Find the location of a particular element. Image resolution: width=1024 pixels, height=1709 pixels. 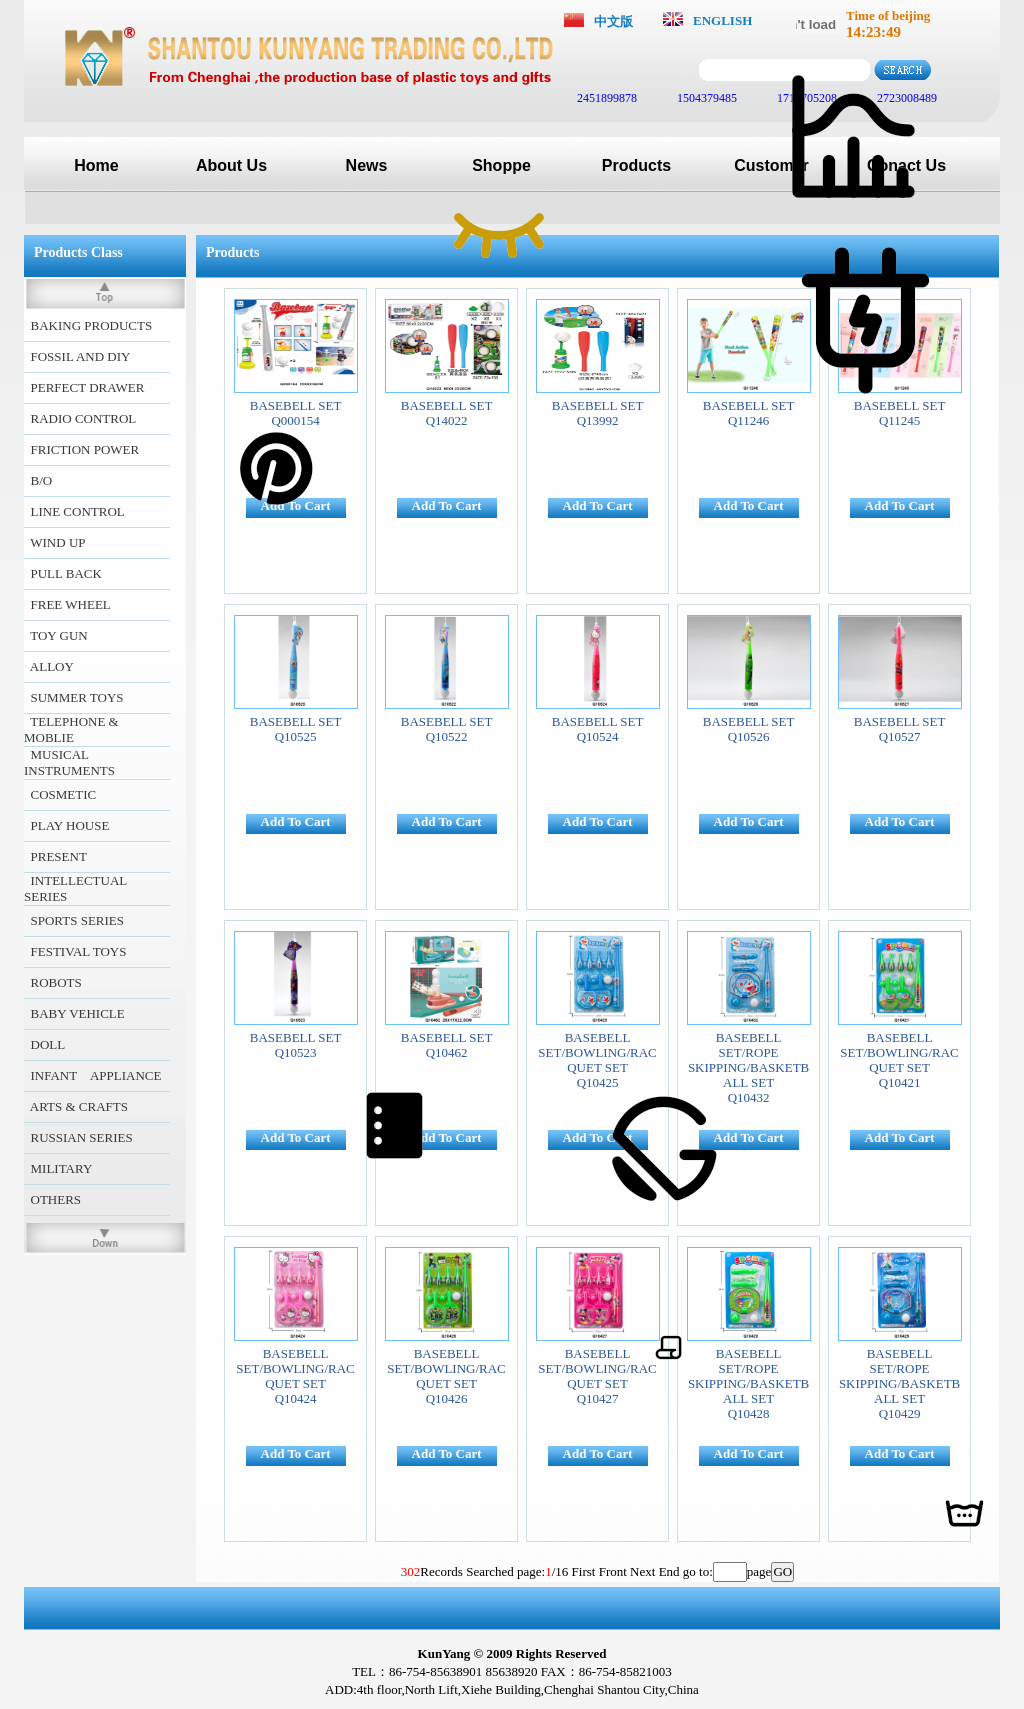

view or edit screenplay documents is located at coordinates (394, 1125).